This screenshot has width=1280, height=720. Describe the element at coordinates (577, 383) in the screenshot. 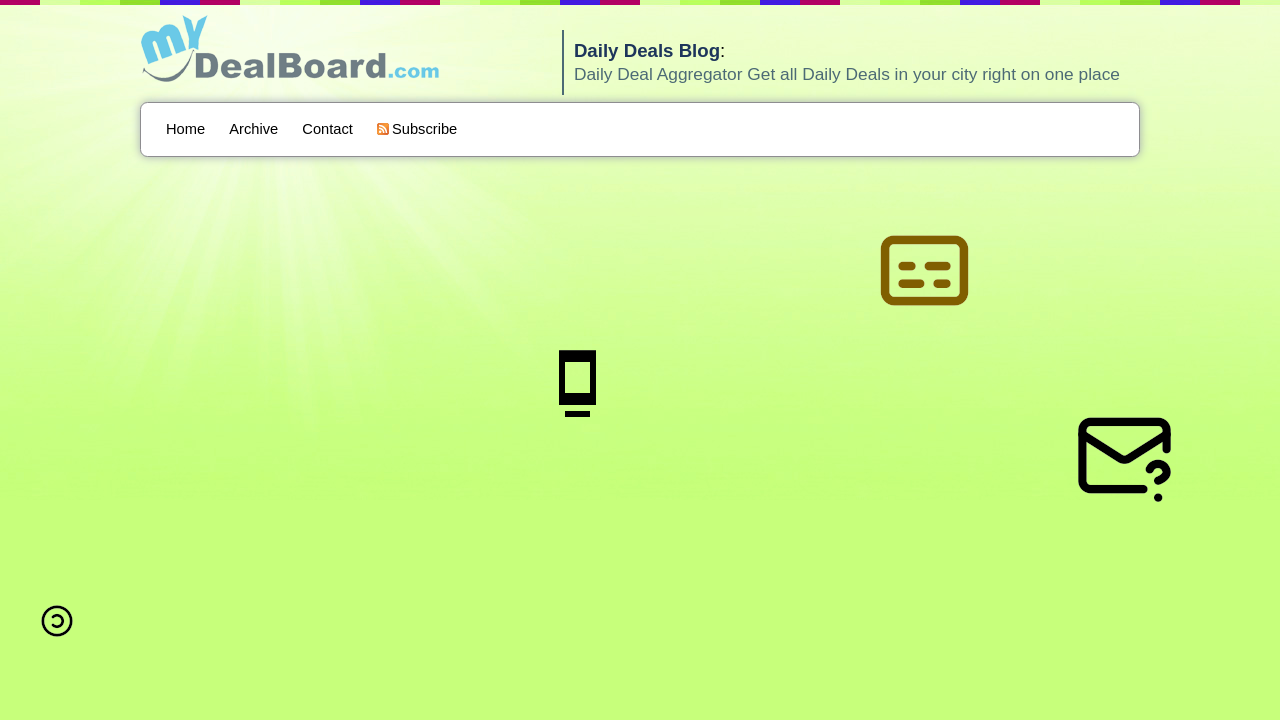

I see `dock your device to a charging station` at that location.